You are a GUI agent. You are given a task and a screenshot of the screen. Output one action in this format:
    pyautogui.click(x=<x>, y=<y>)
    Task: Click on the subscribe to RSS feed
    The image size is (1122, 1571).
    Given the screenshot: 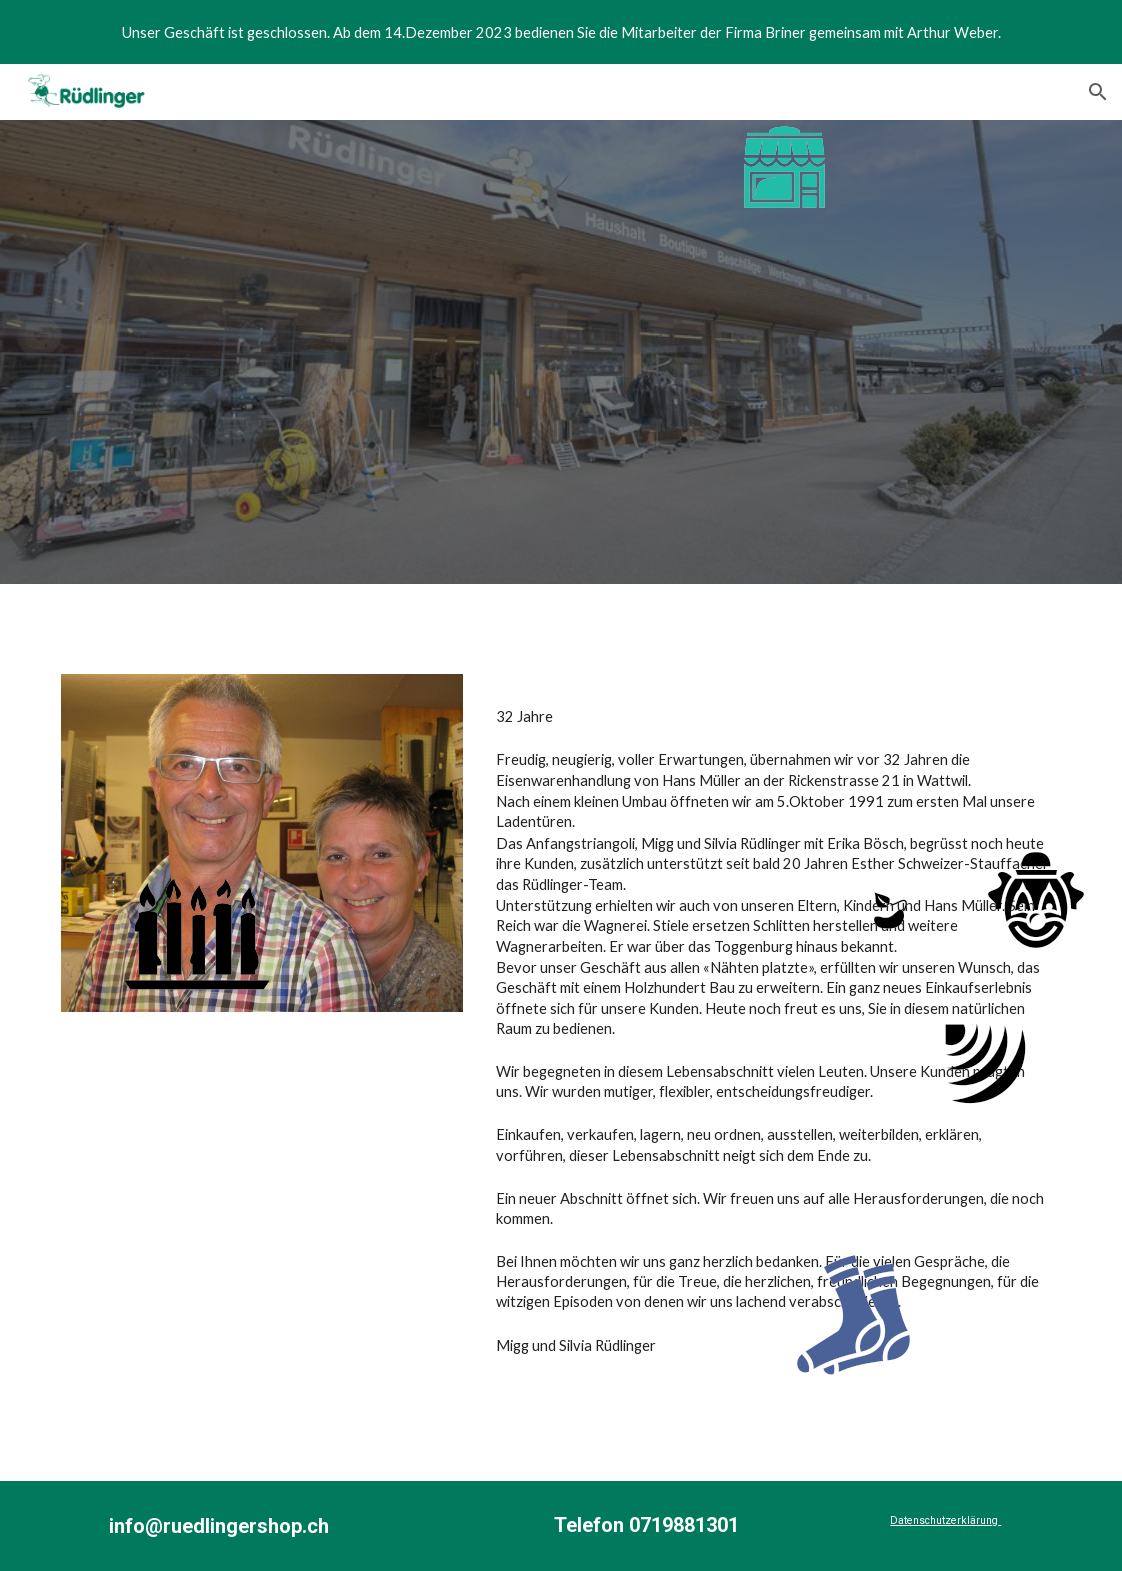 What is the action you would take?
    pyautogui.click(x=985, y=1064)
    